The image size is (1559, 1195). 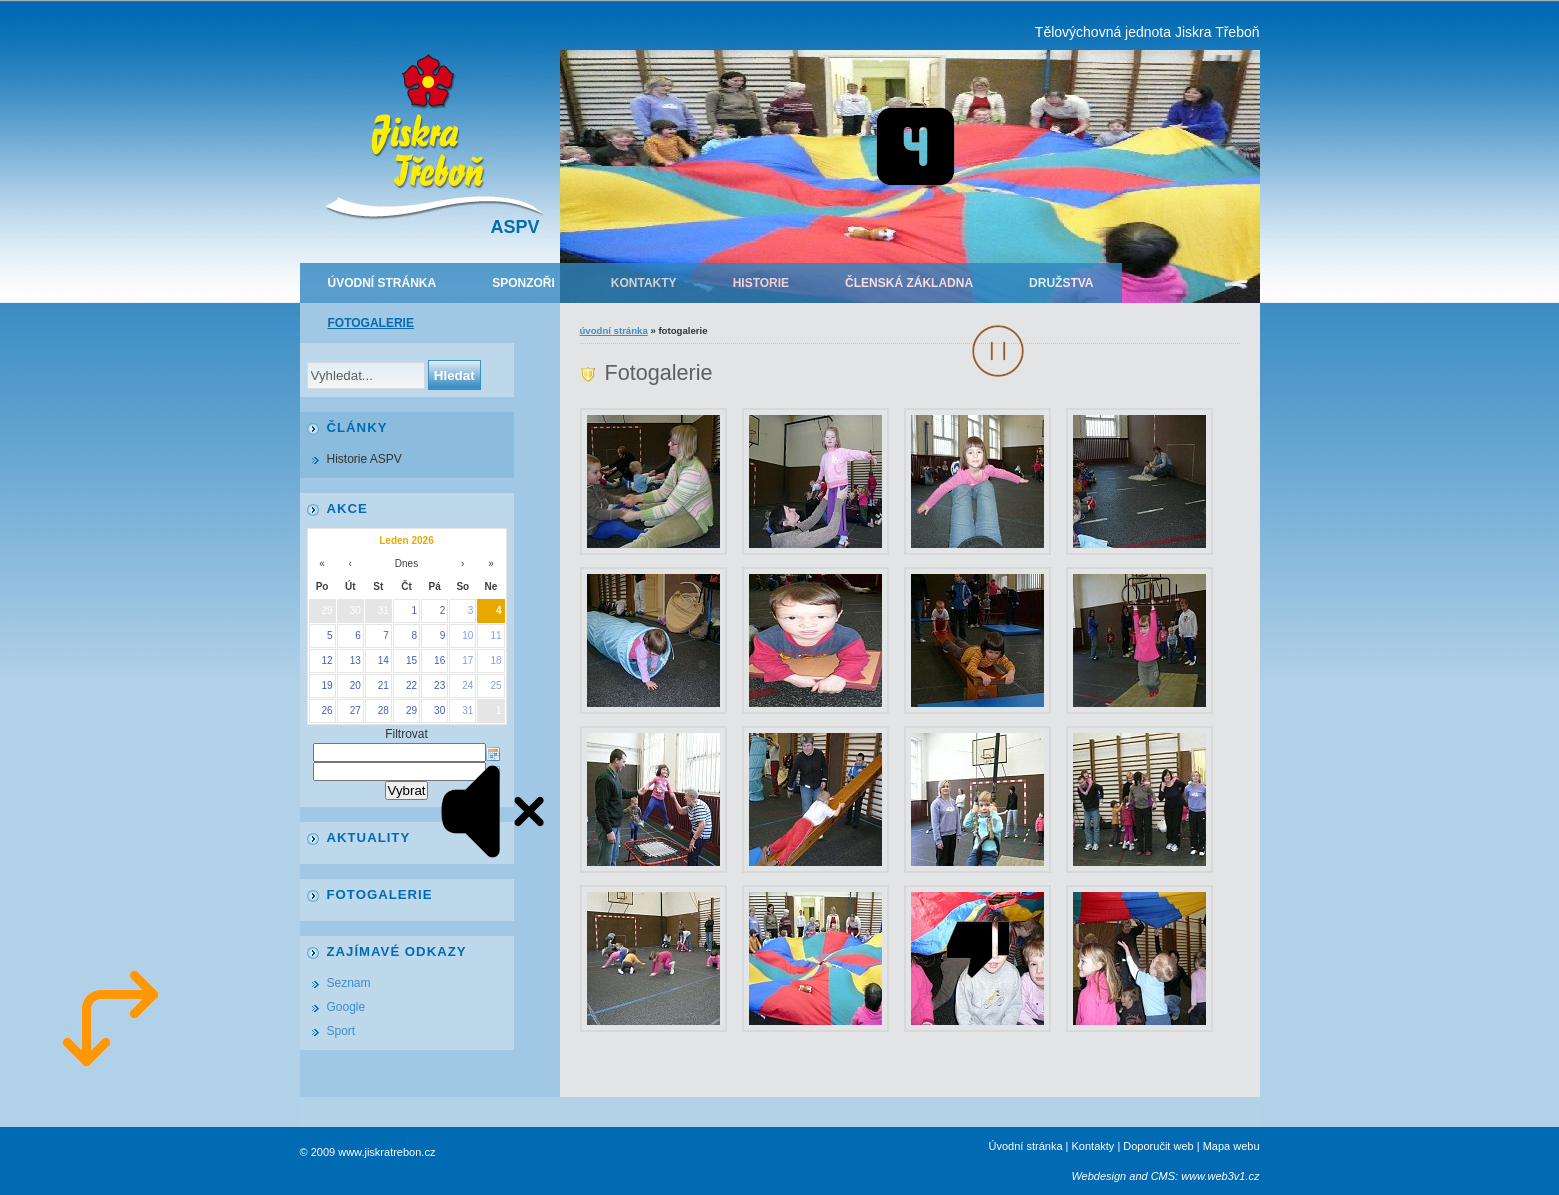 I want to click on dislike or downvote content, so click(x=978, y=947).